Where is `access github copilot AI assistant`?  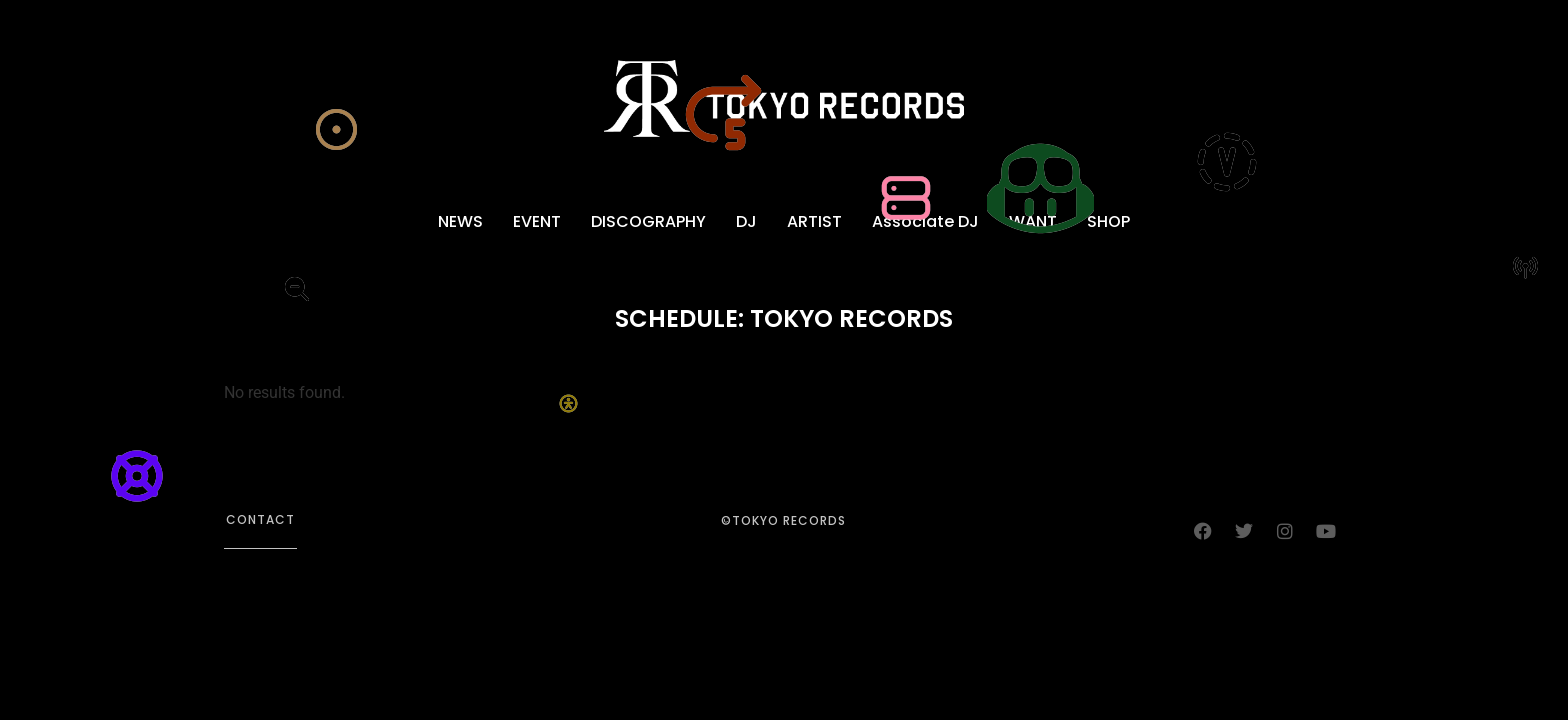 access github copilot AI assistant is located at coordinates (1040, 188).